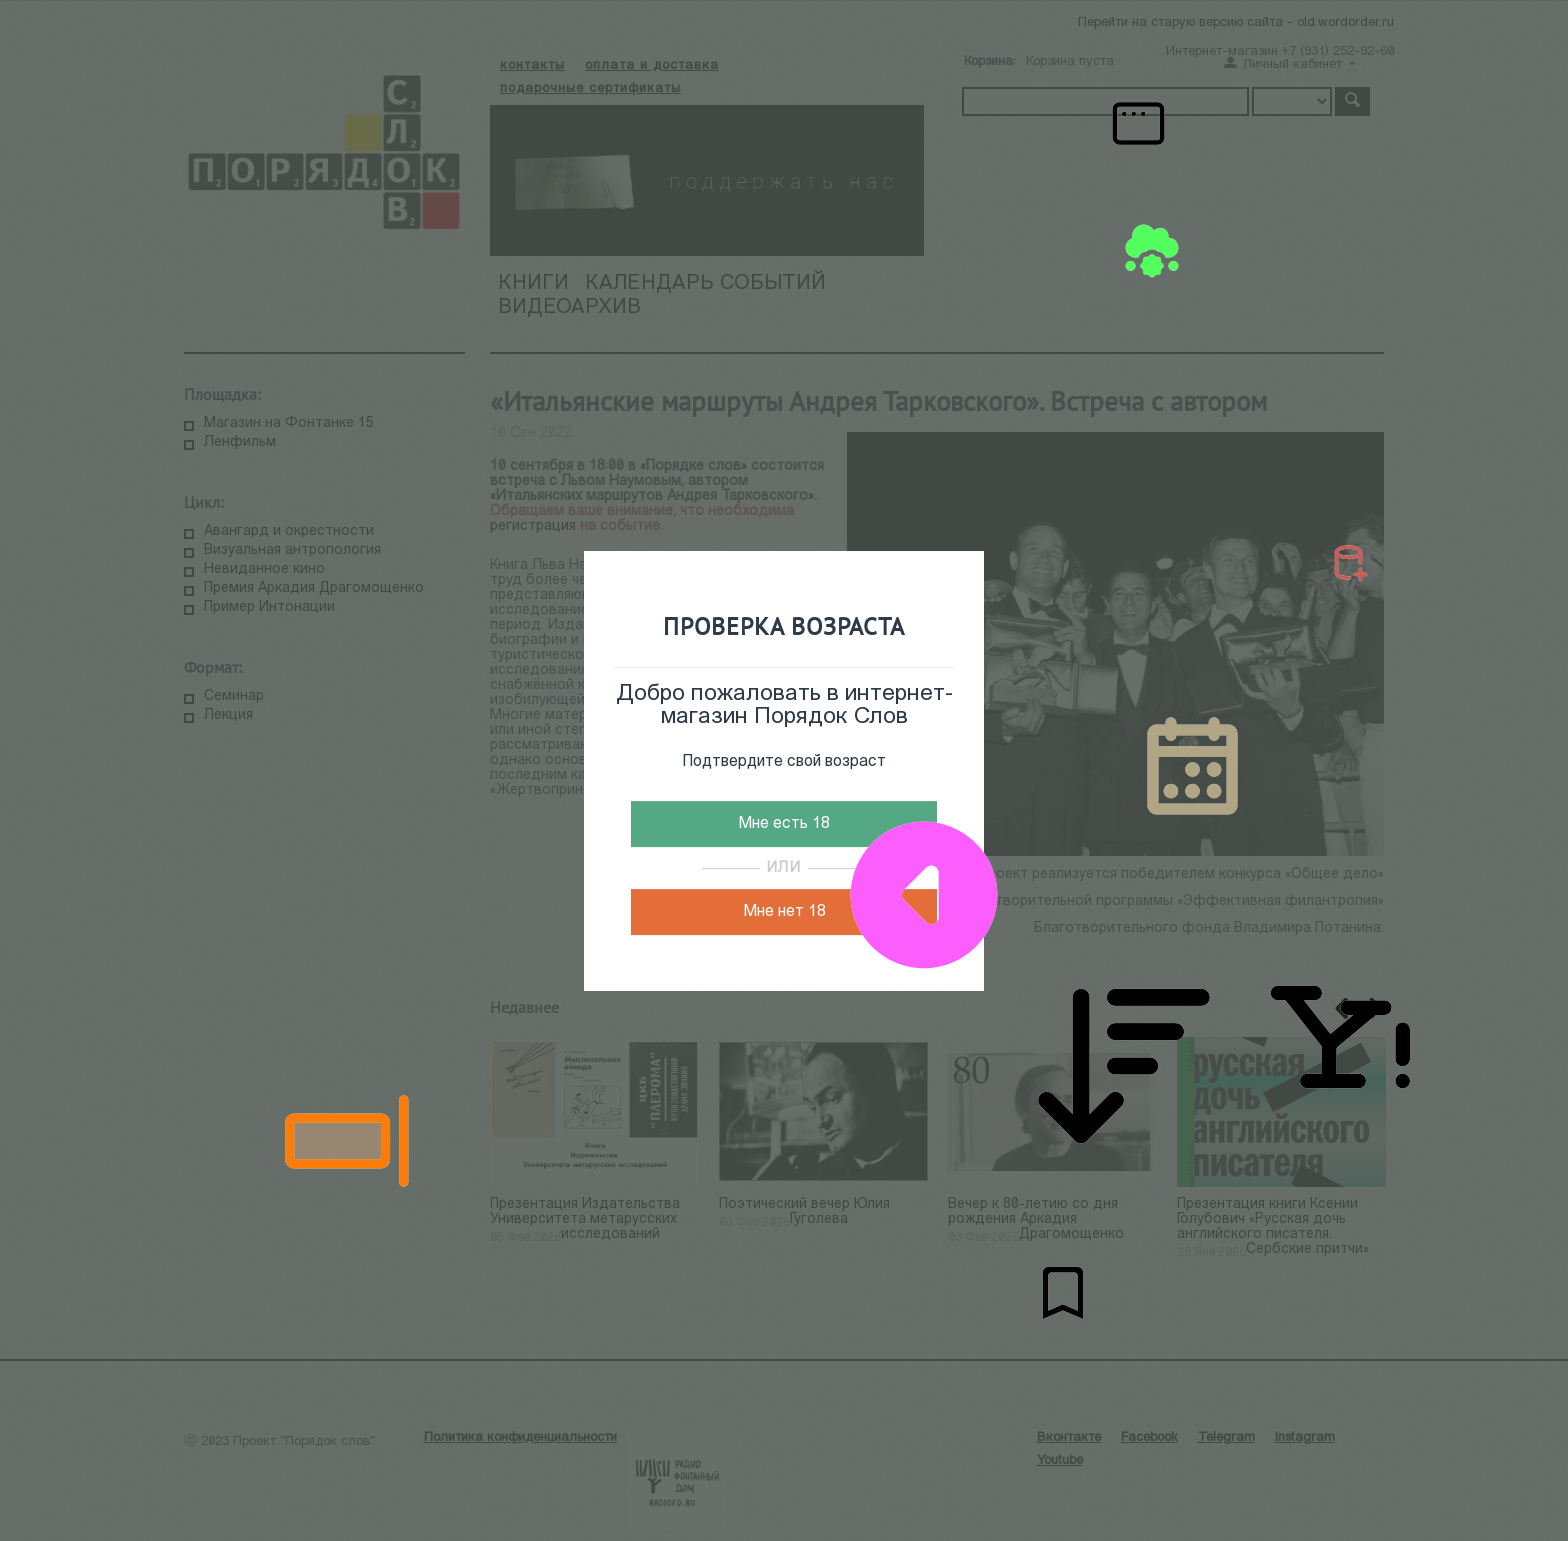 The height and width of the screenshot is (1541, 1568). Describe the element at coordinates (924, 895) in the screenshot. I see `go back to the previous screen` at that location.